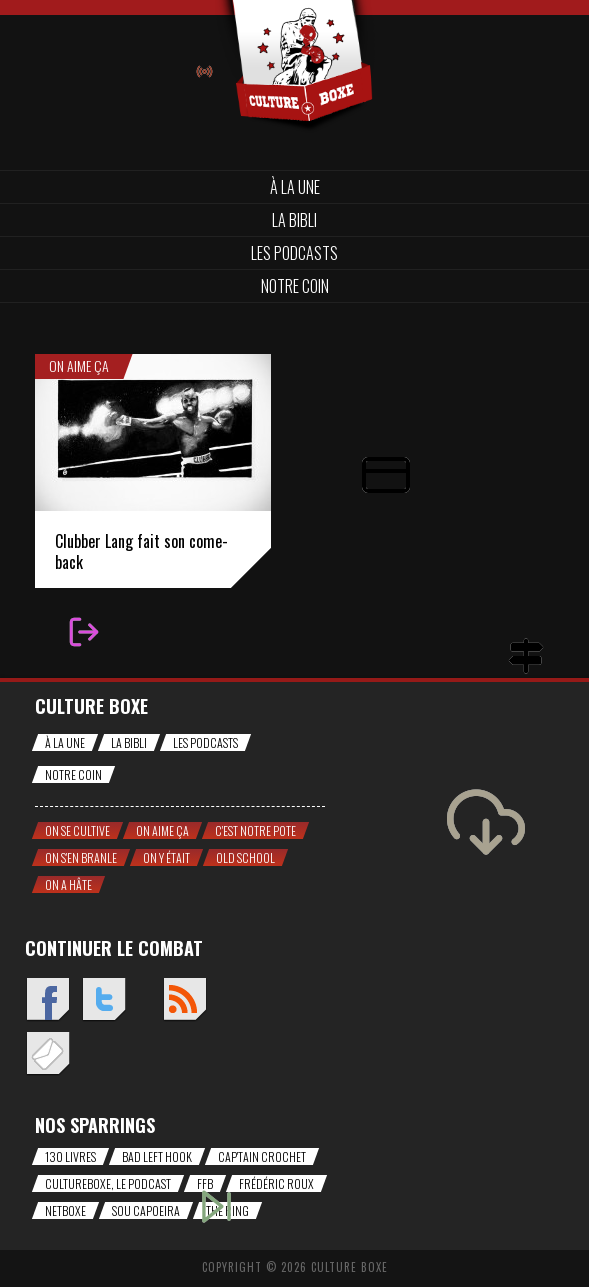 The width and height of the screenshot is (589, 1287). I want to click on download file from cloud storage, so click(486, 822).